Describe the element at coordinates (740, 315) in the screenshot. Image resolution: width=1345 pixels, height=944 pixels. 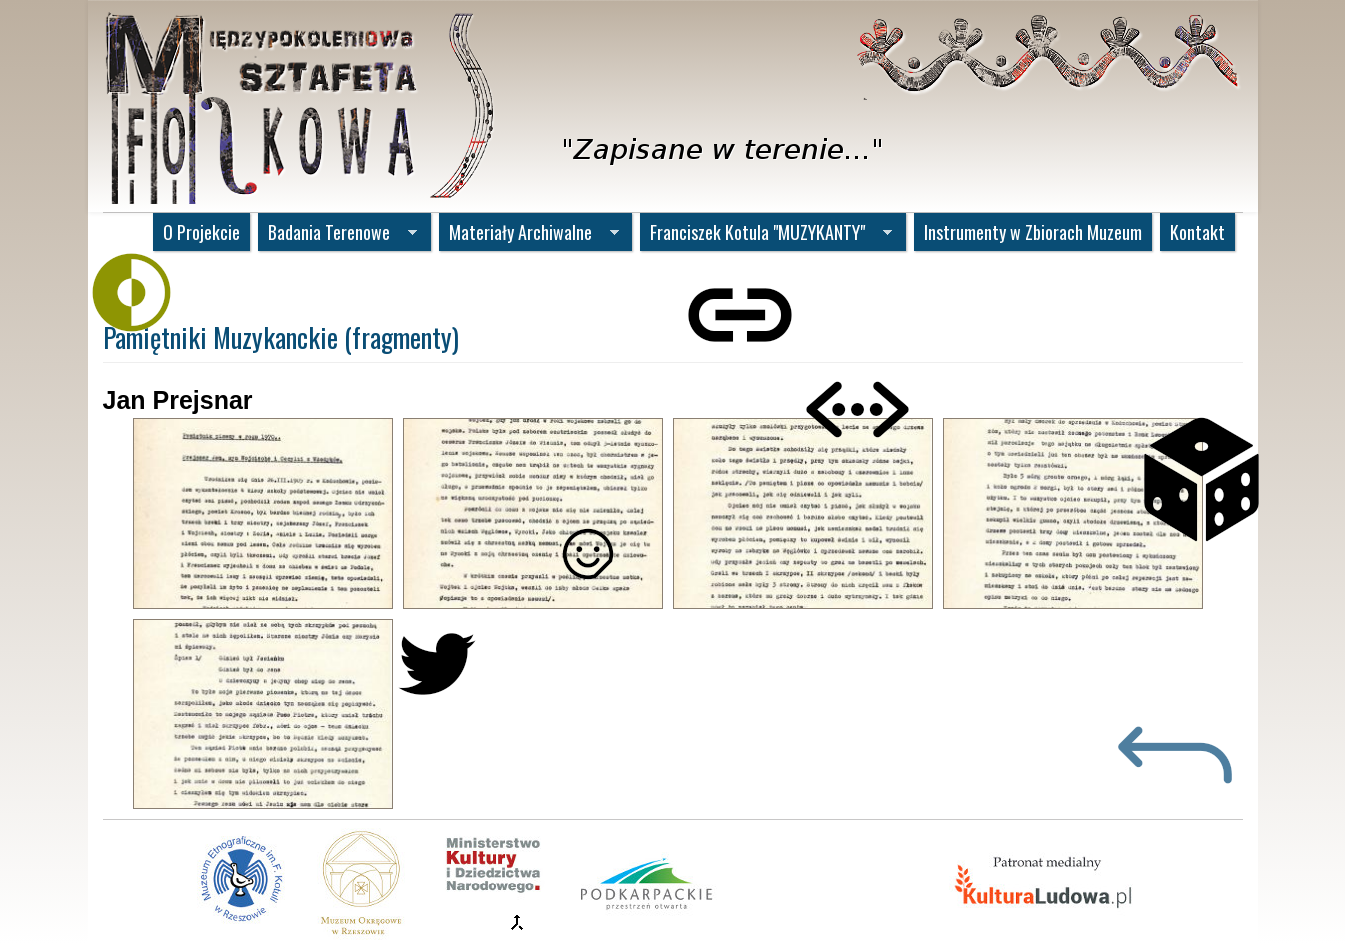
I see `copy or share a link` at that location.